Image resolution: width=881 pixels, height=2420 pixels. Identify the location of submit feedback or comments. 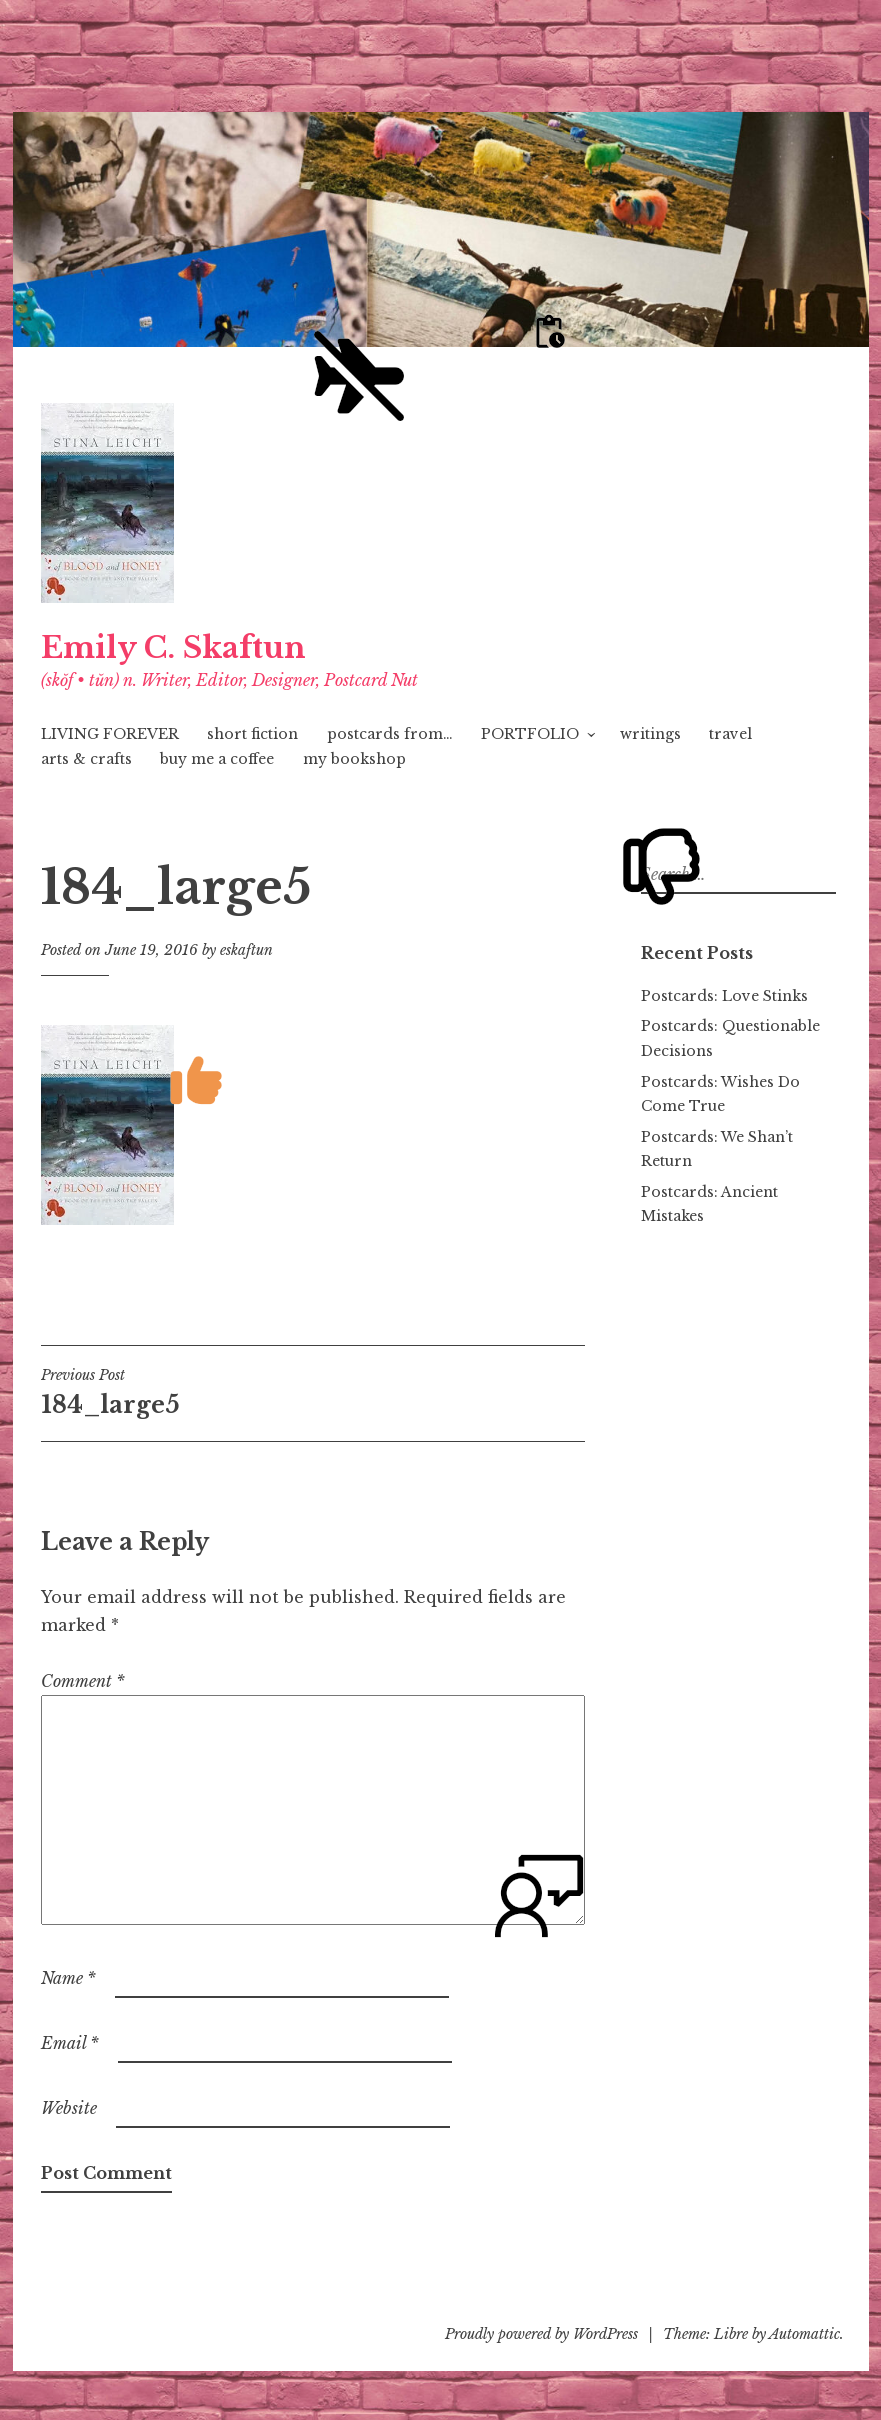
(542, 1896).